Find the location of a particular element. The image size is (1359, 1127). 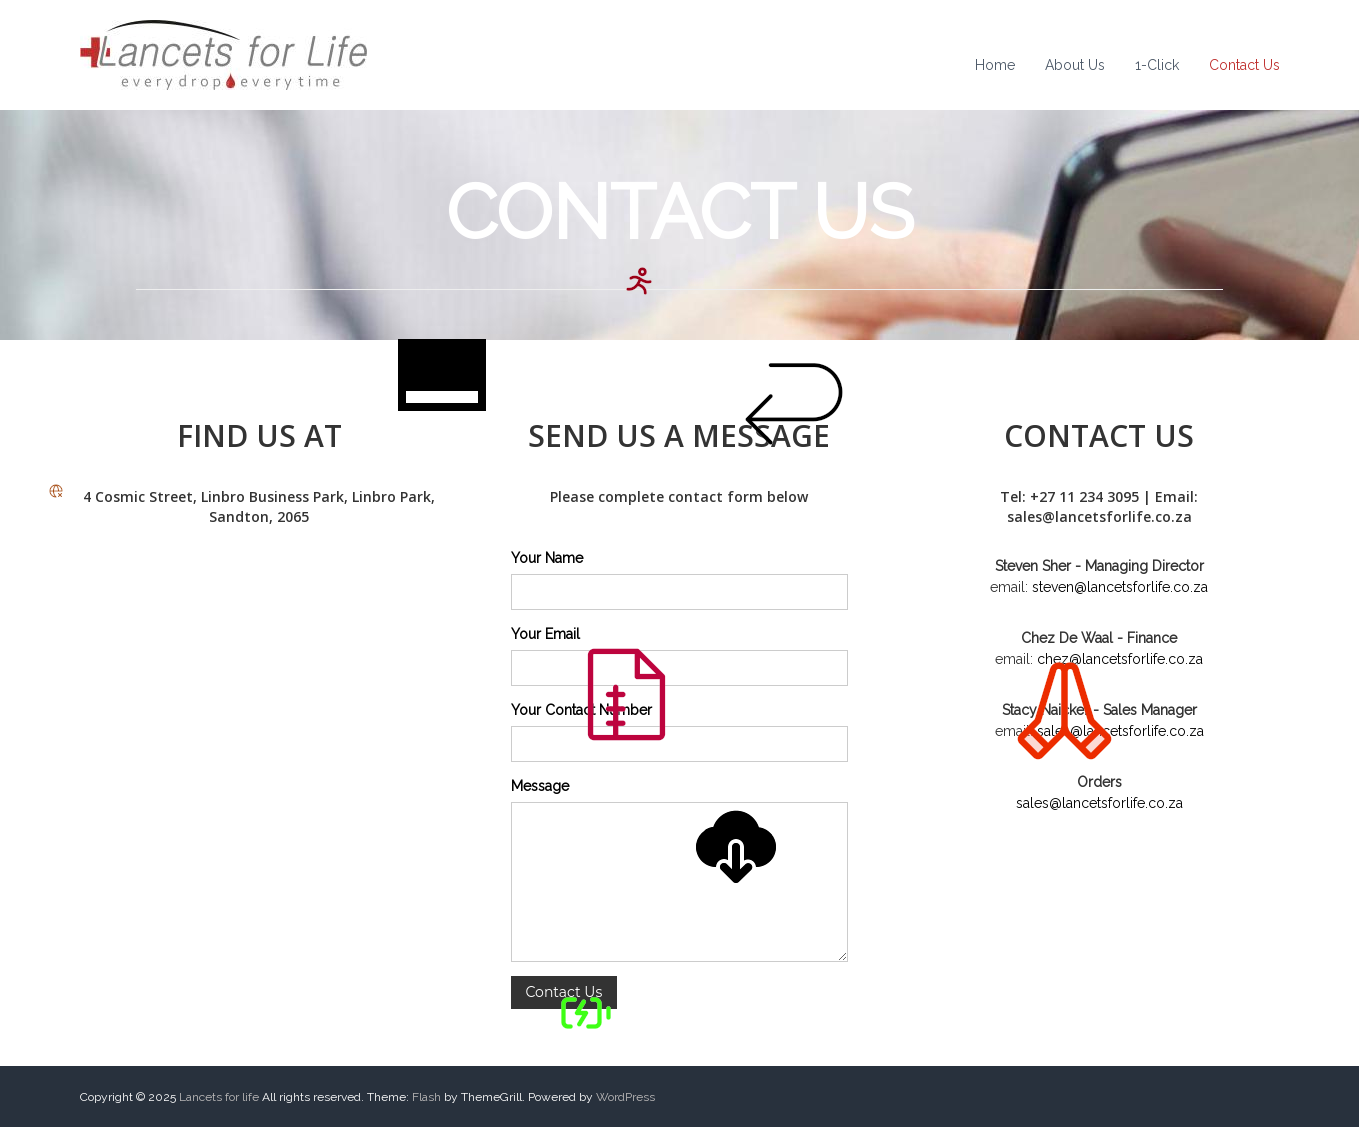

undo or revert to previous action is located at coordinates (794, 400).